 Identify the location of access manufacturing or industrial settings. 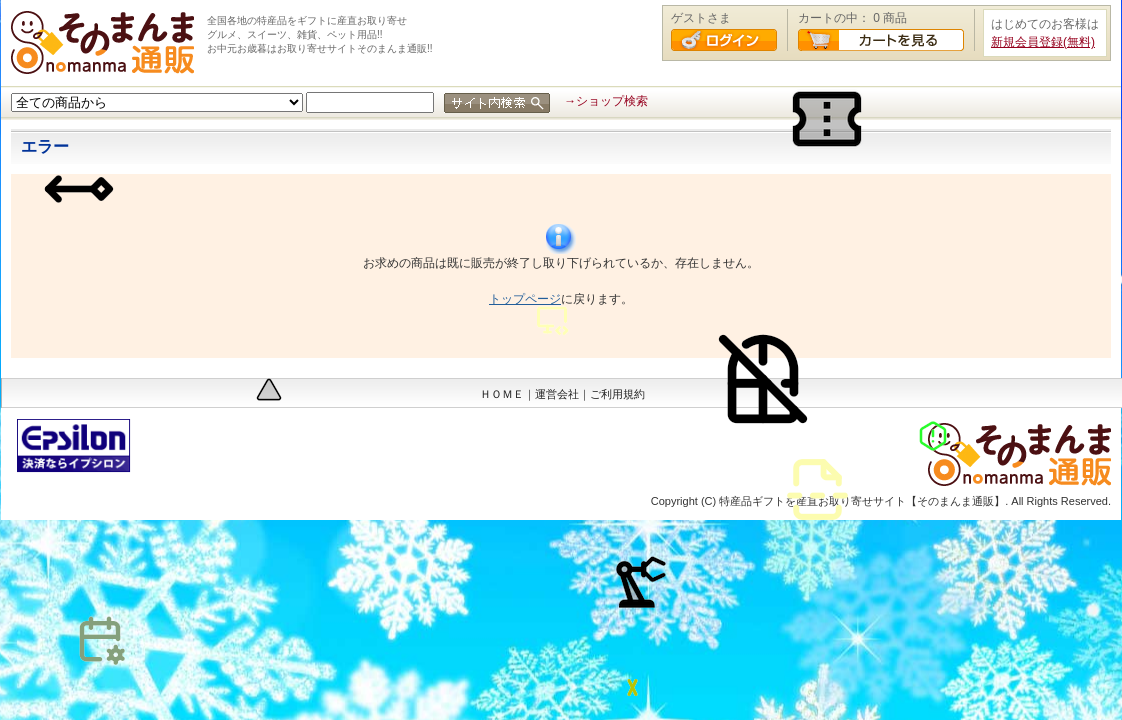
(641, 583).